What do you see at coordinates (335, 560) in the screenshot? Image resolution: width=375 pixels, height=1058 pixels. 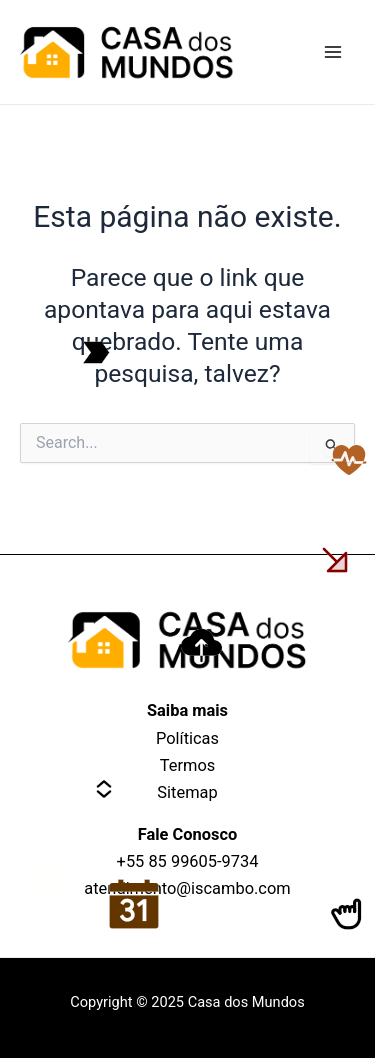 I see `navigate to the next item diagonally` at bounding box center [335, 560].